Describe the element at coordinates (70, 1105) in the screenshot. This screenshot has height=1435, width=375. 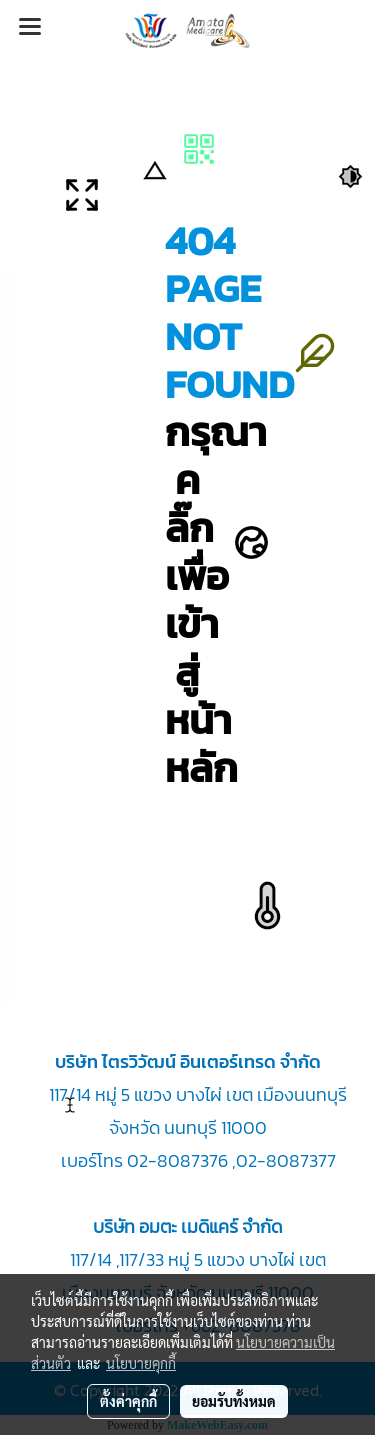
I see `text input field is active` at that location.